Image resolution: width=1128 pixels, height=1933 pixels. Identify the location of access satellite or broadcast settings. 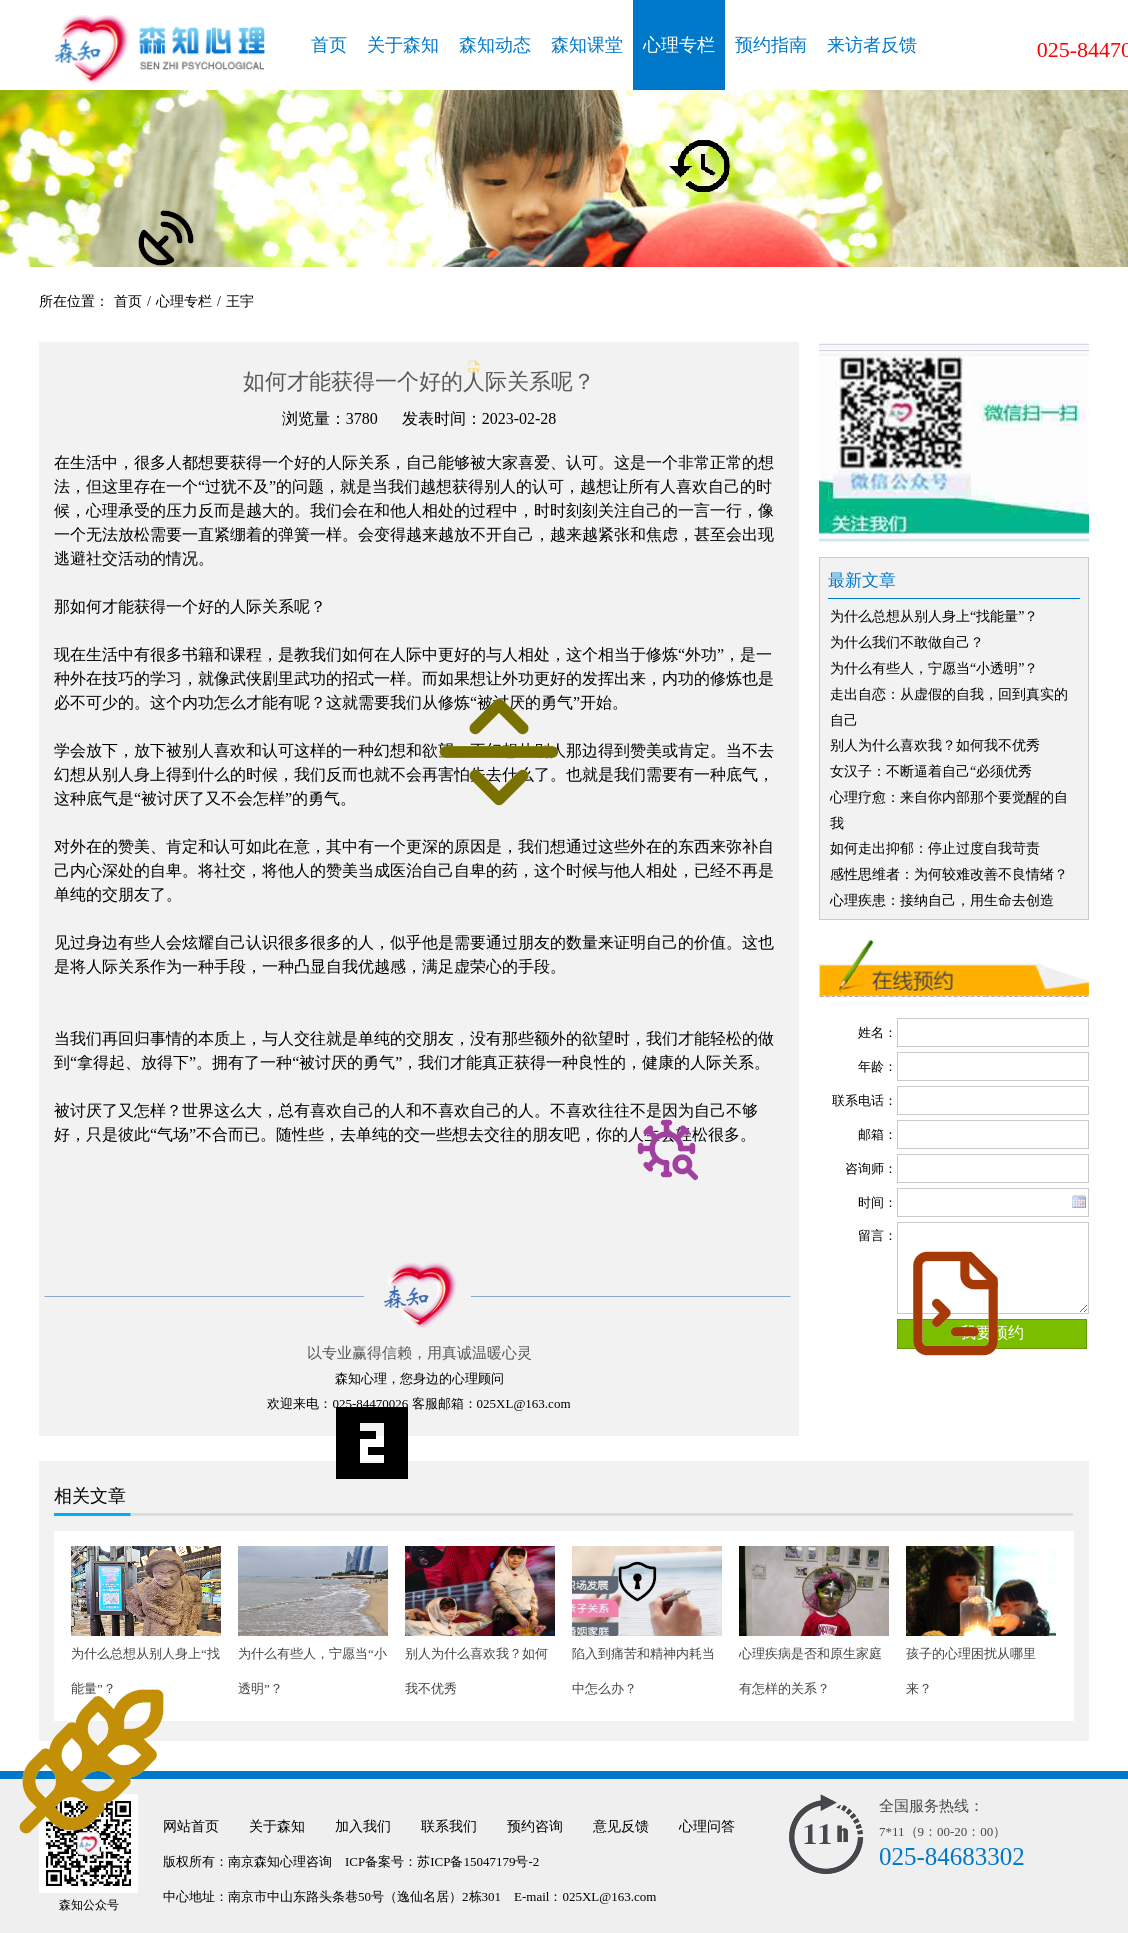
(166, 238).